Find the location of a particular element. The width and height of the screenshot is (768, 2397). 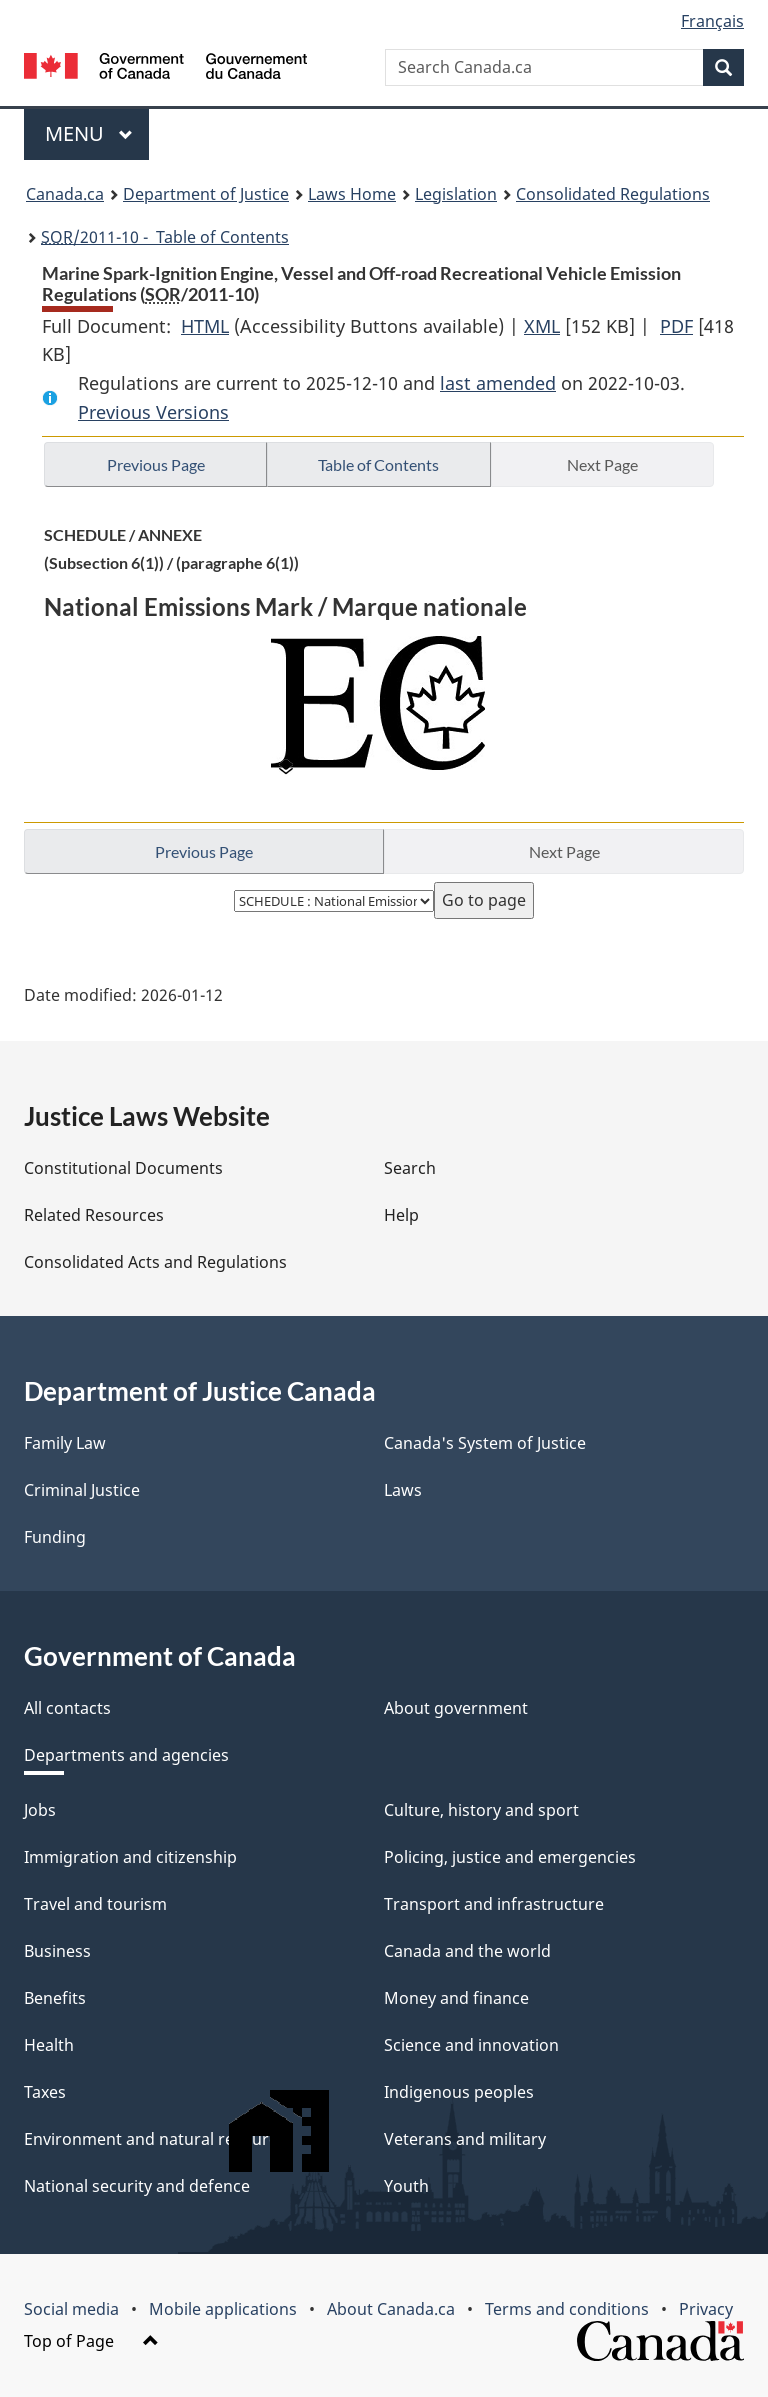

toggle map layers or overlays is located at coordinates (286, 767).